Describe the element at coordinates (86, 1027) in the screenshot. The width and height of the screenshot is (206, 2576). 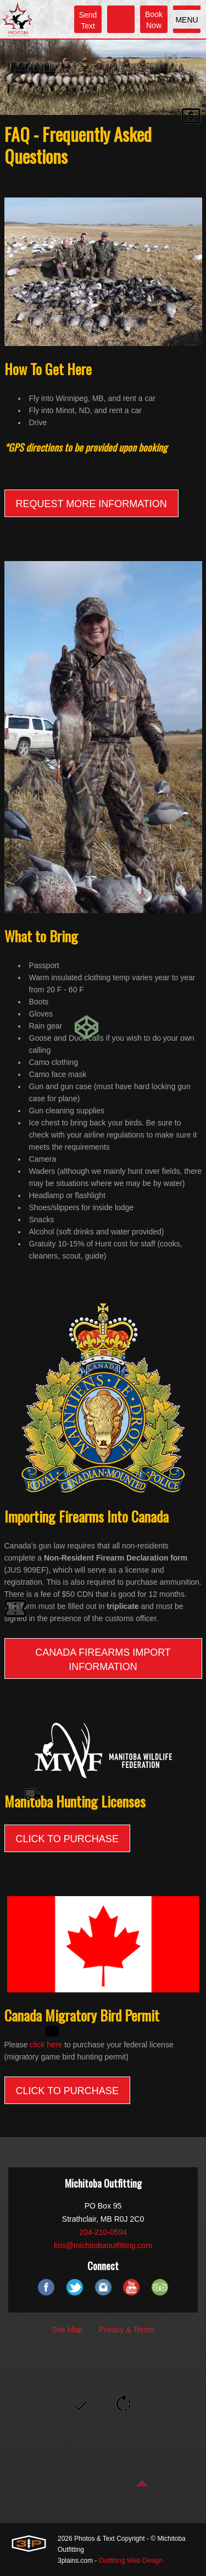
I see `open CodePen` at that location.